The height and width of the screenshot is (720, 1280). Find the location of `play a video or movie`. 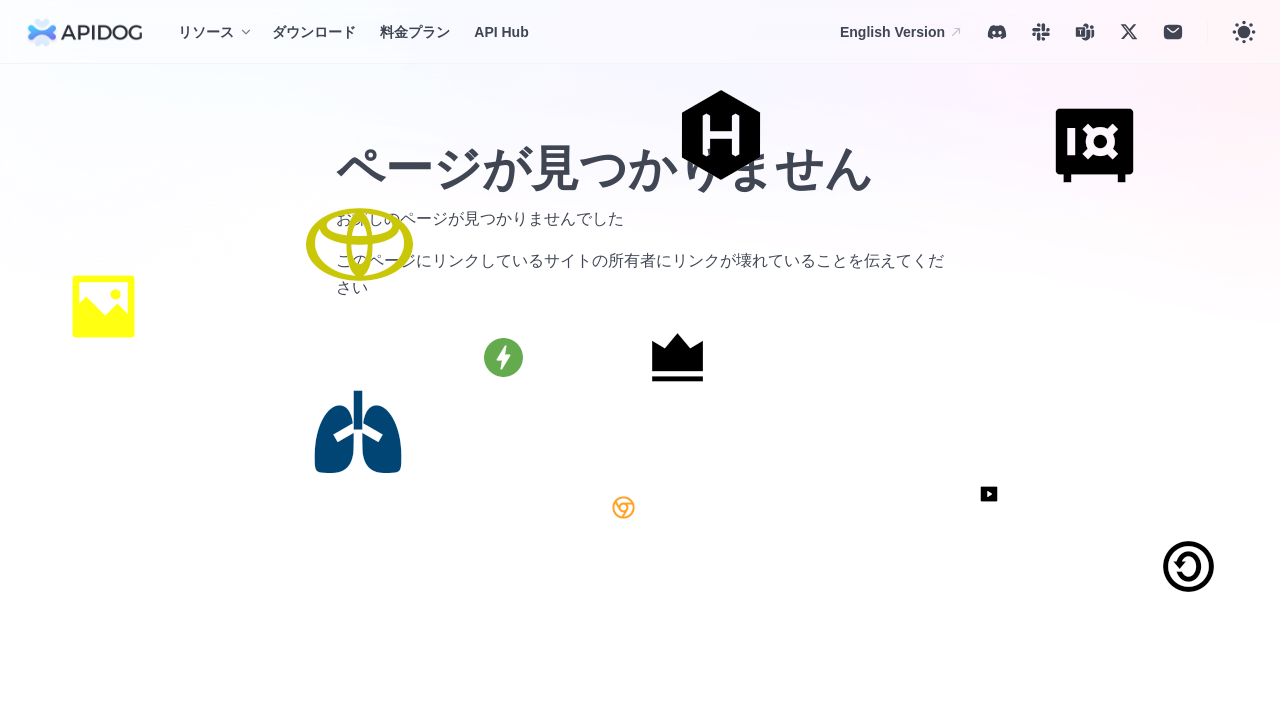

play a video or movie is located at coordinates (989, 494).